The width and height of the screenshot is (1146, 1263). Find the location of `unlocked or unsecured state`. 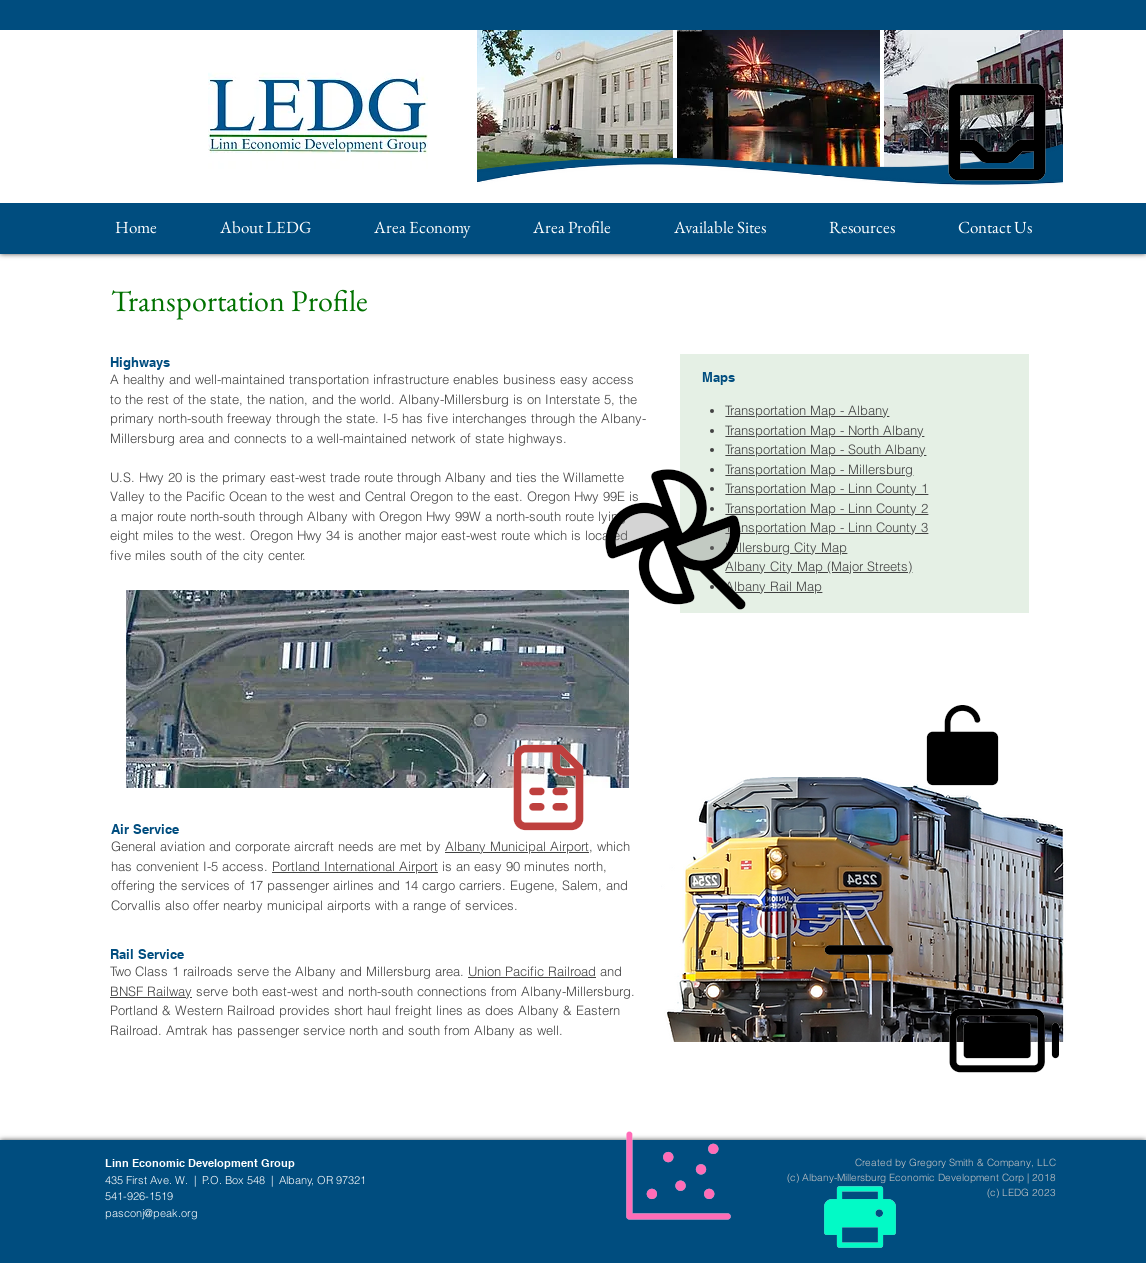

unlocked or unsecured state is located at coordinates (962, 749).